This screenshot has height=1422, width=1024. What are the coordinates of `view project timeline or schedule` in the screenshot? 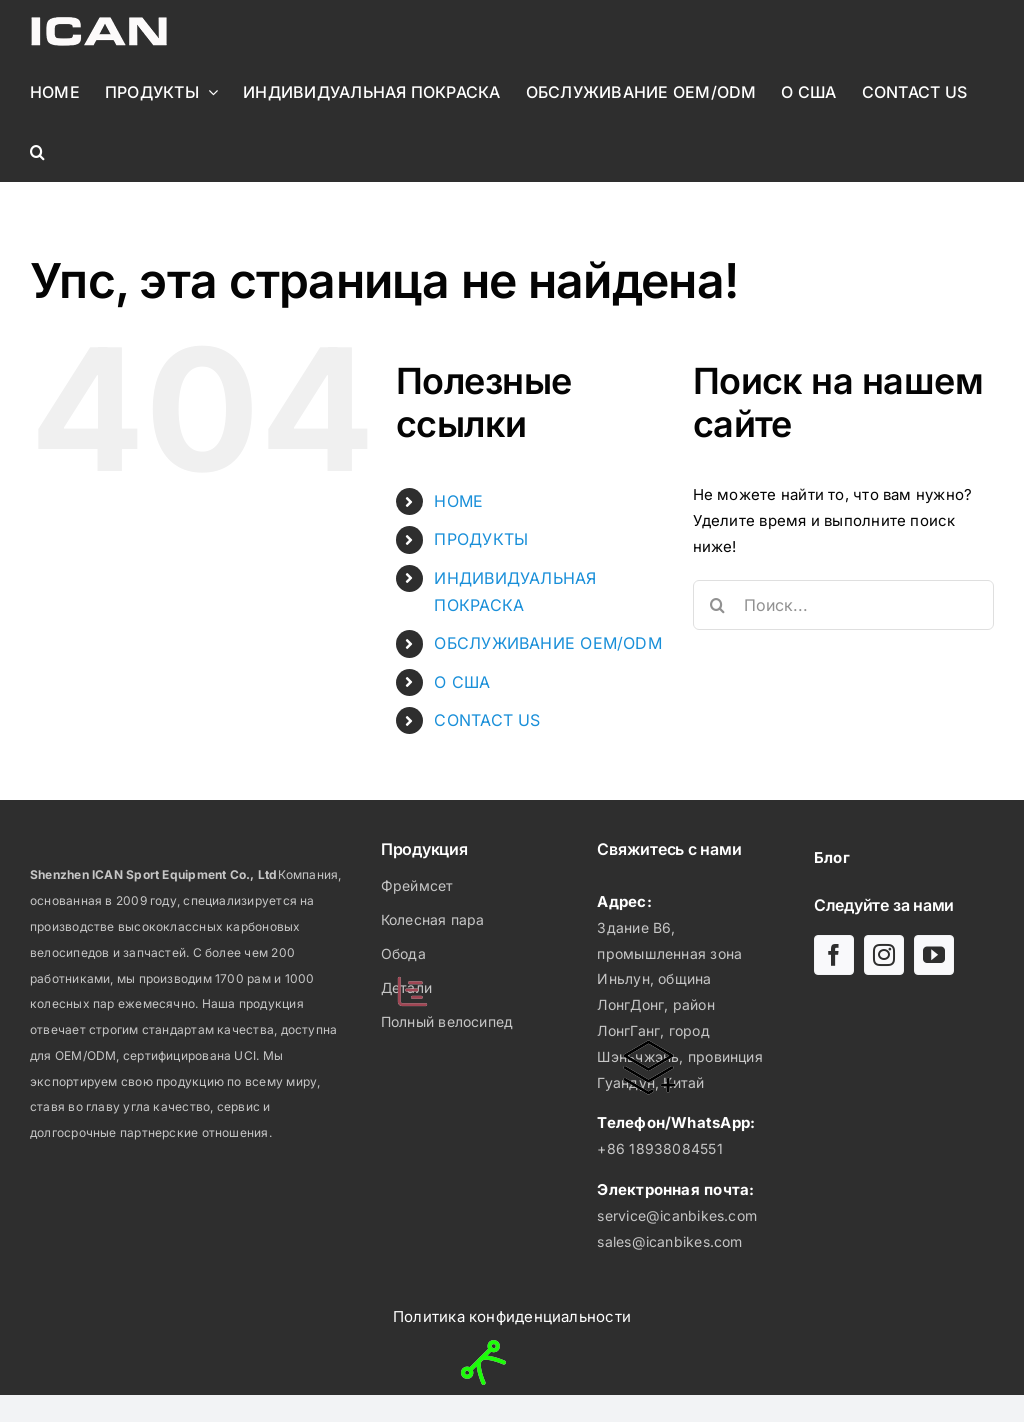 It's located at (412, 991).